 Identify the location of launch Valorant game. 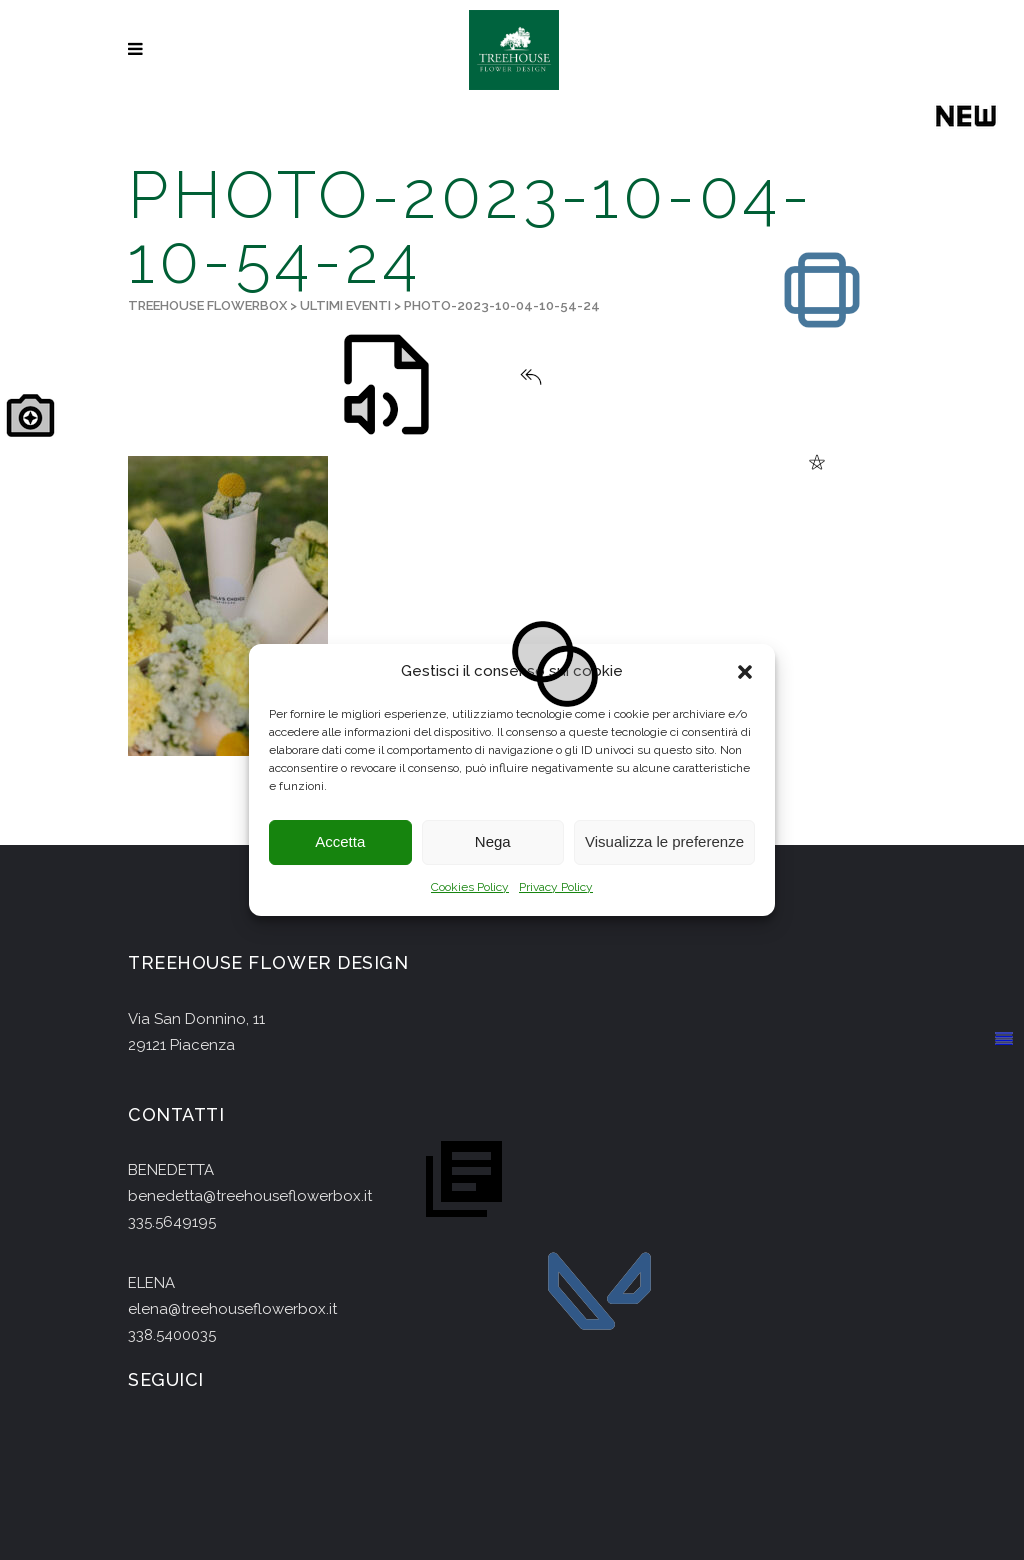
(599, 1288).